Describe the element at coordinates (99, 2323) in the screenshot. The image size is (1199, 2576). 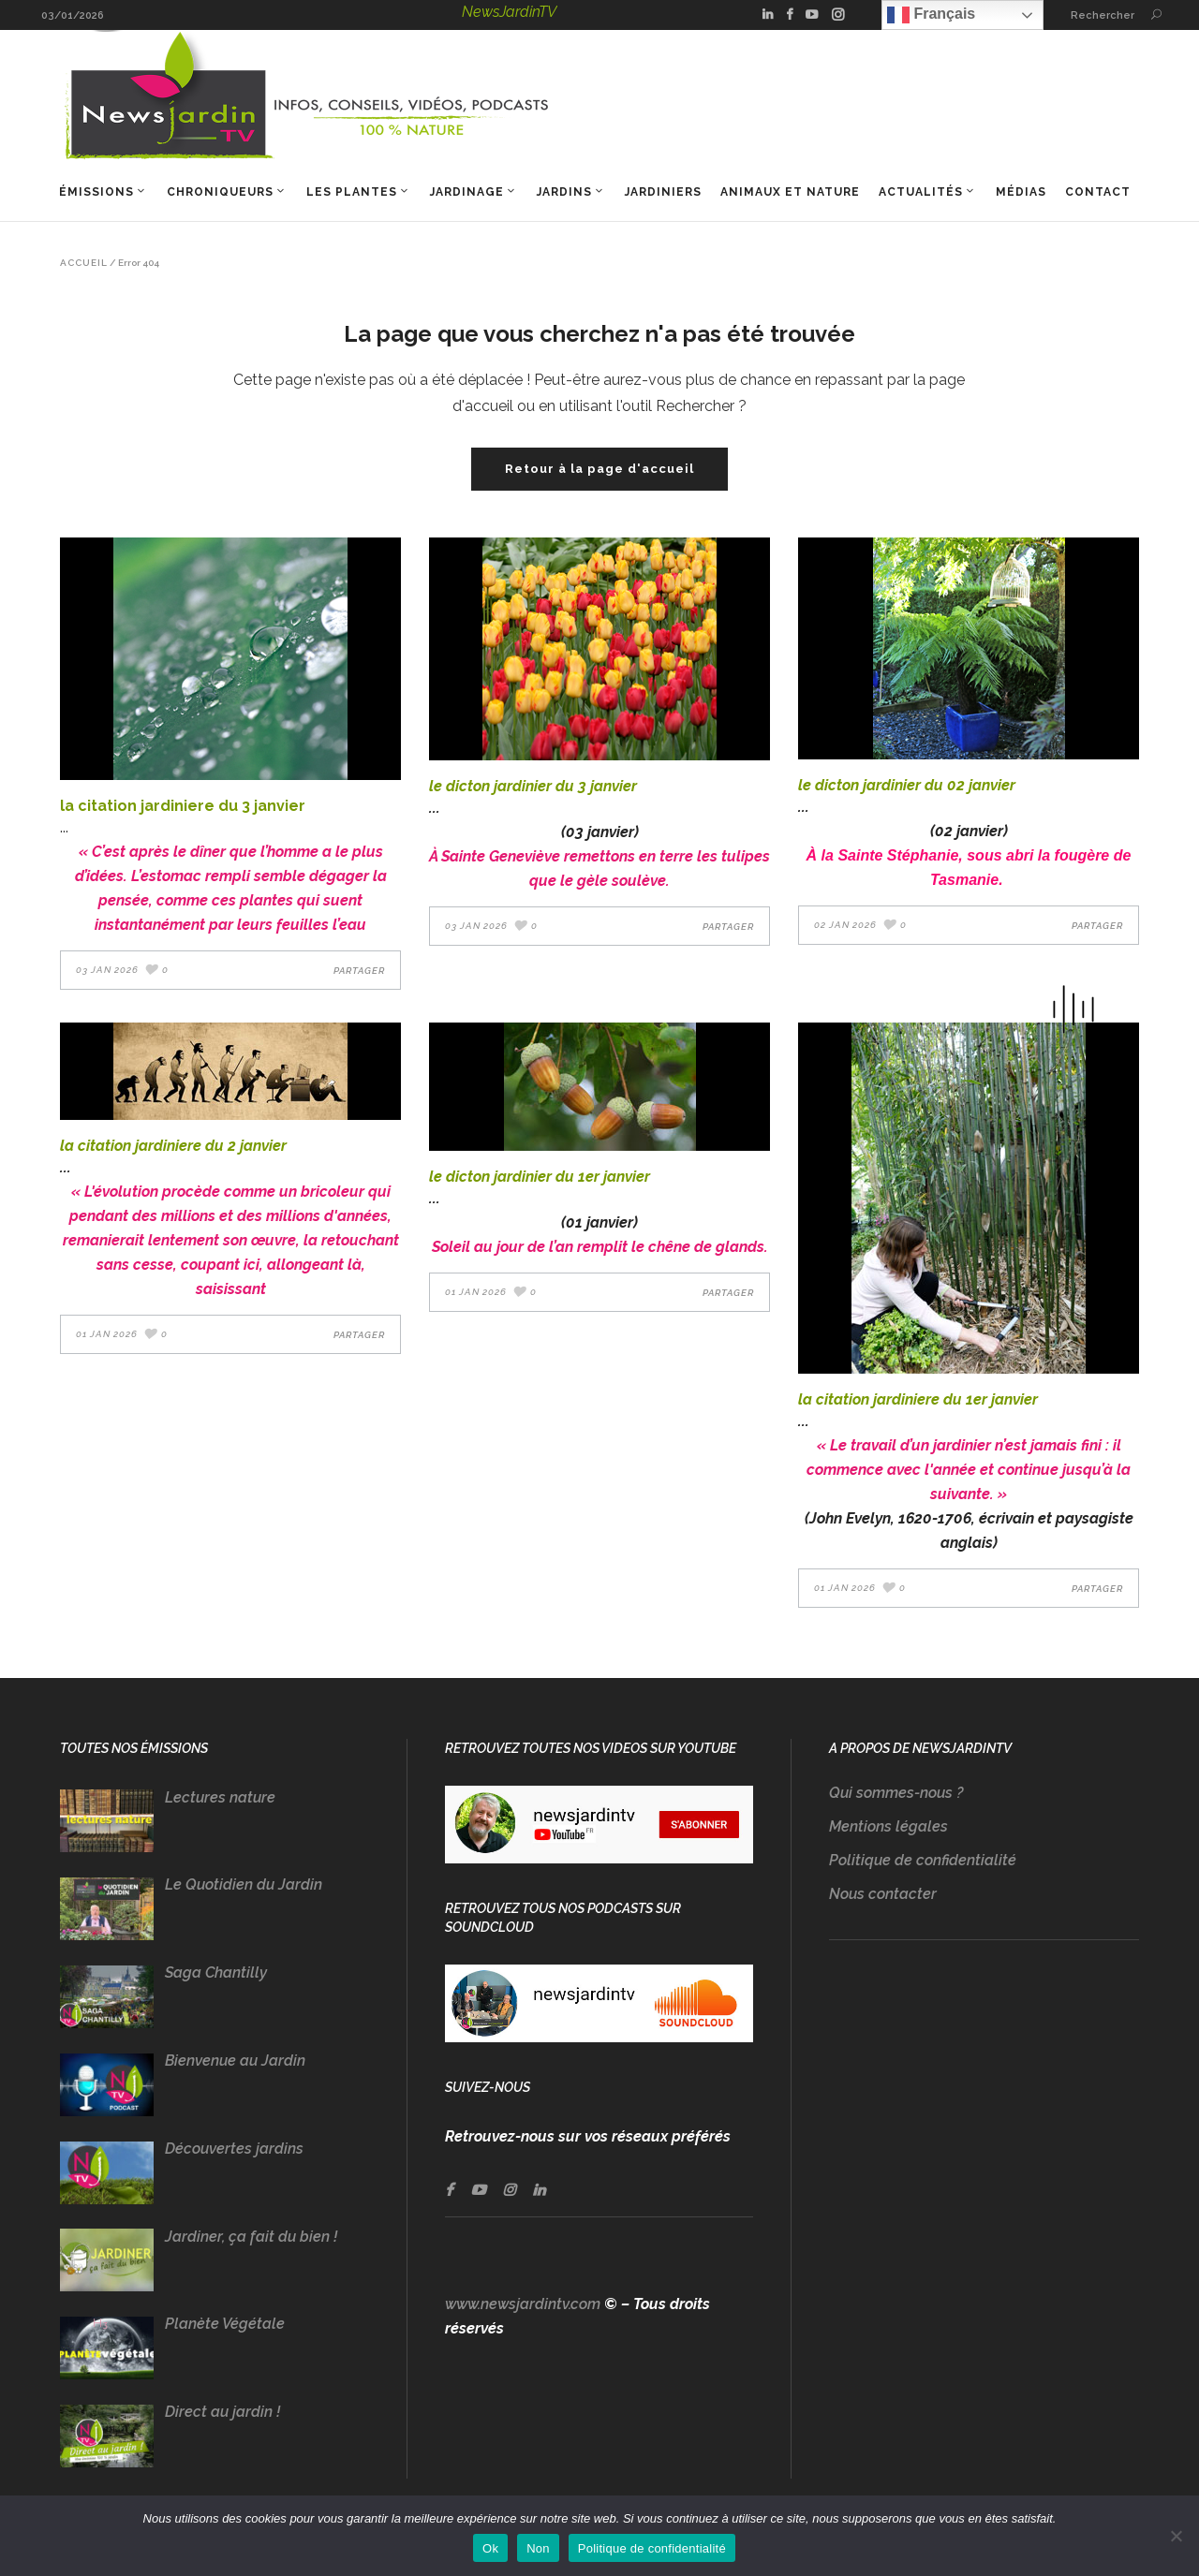
I see `format text as heading level 3` at that location.